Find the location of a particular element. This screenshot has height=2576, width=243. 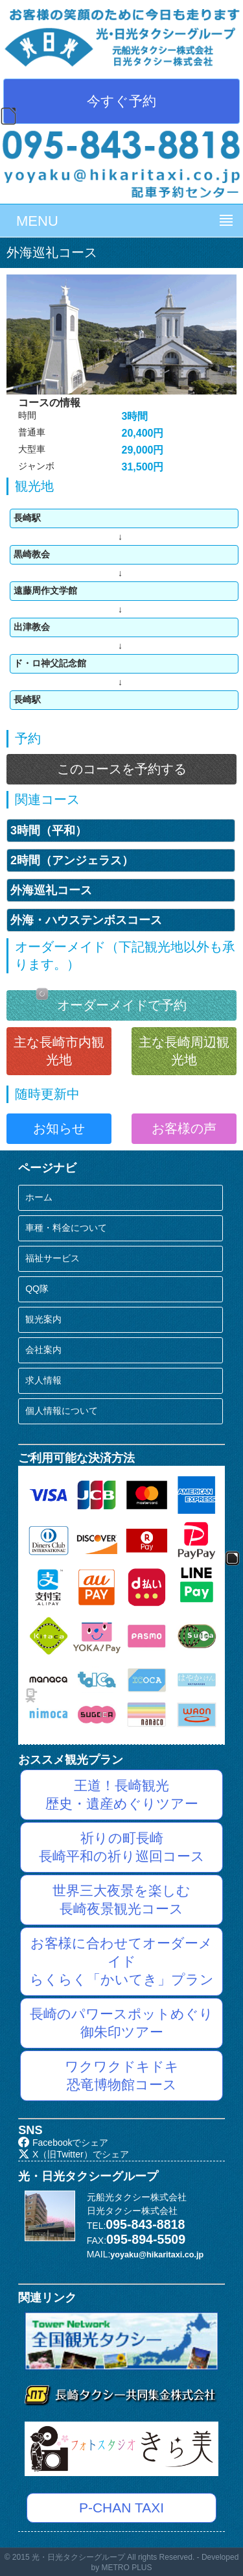

open LibreOffice suite is located at coordinates (8, 116).